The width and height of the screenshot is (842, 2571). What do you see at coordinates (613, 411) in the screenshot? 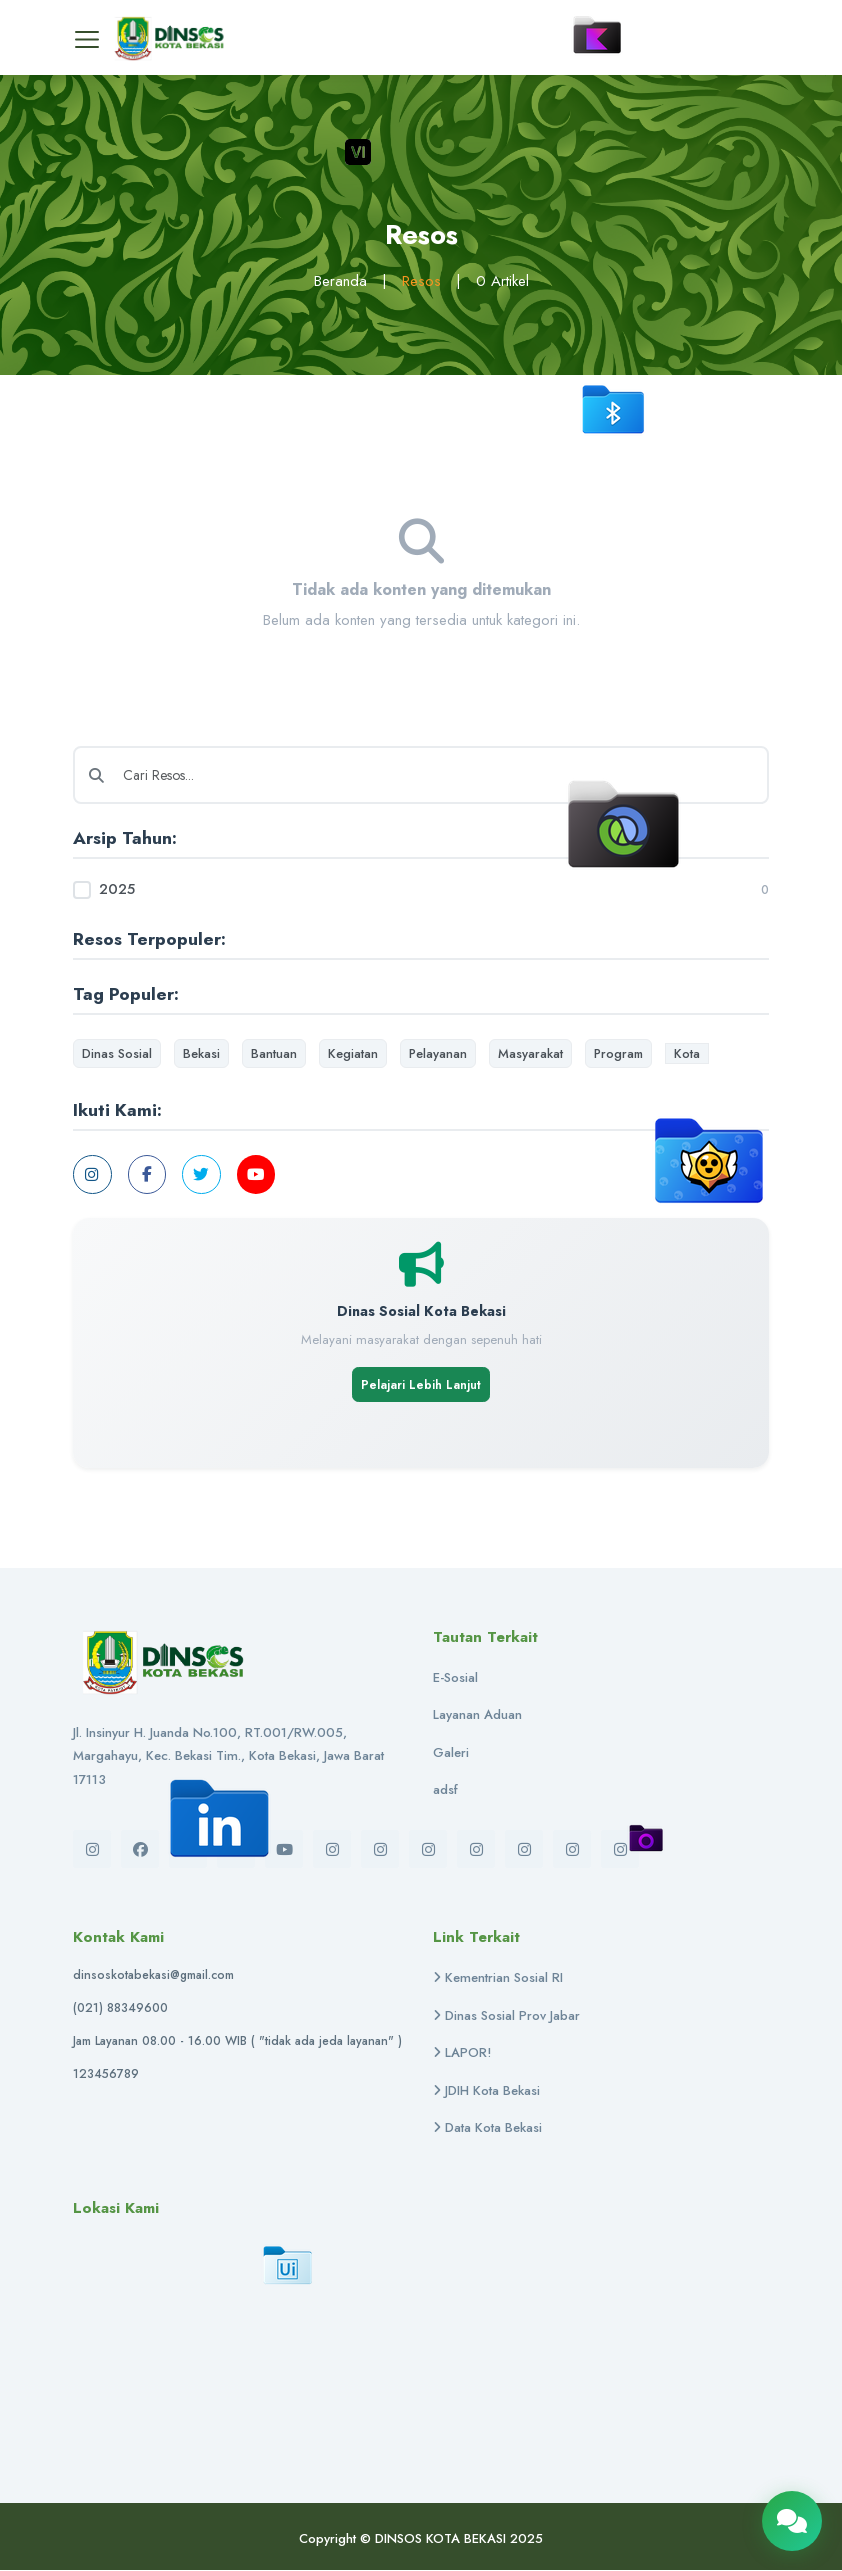
I see `open bluetooth file transfers folder` at bounding box center [613, 411].